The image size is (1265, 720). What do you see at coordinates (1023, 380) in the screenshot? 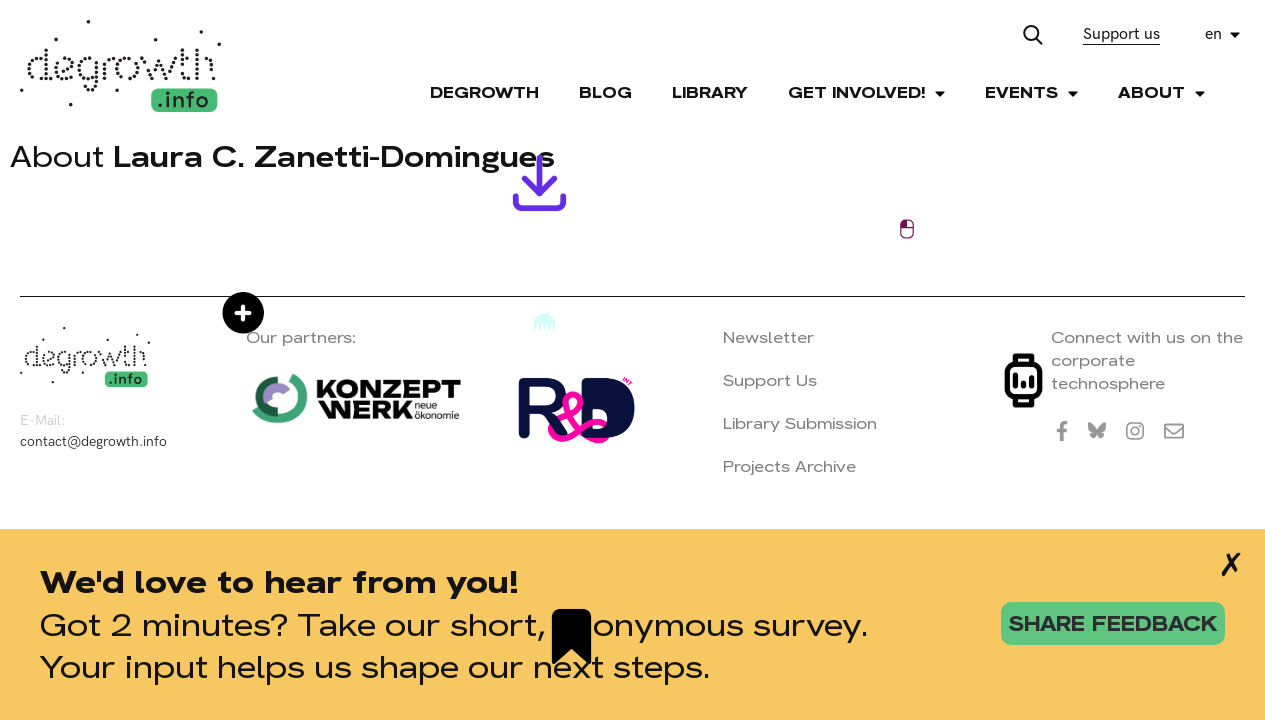
I see `view fitness or health statistics on smartwatch` at bounding box center [1023, 380].